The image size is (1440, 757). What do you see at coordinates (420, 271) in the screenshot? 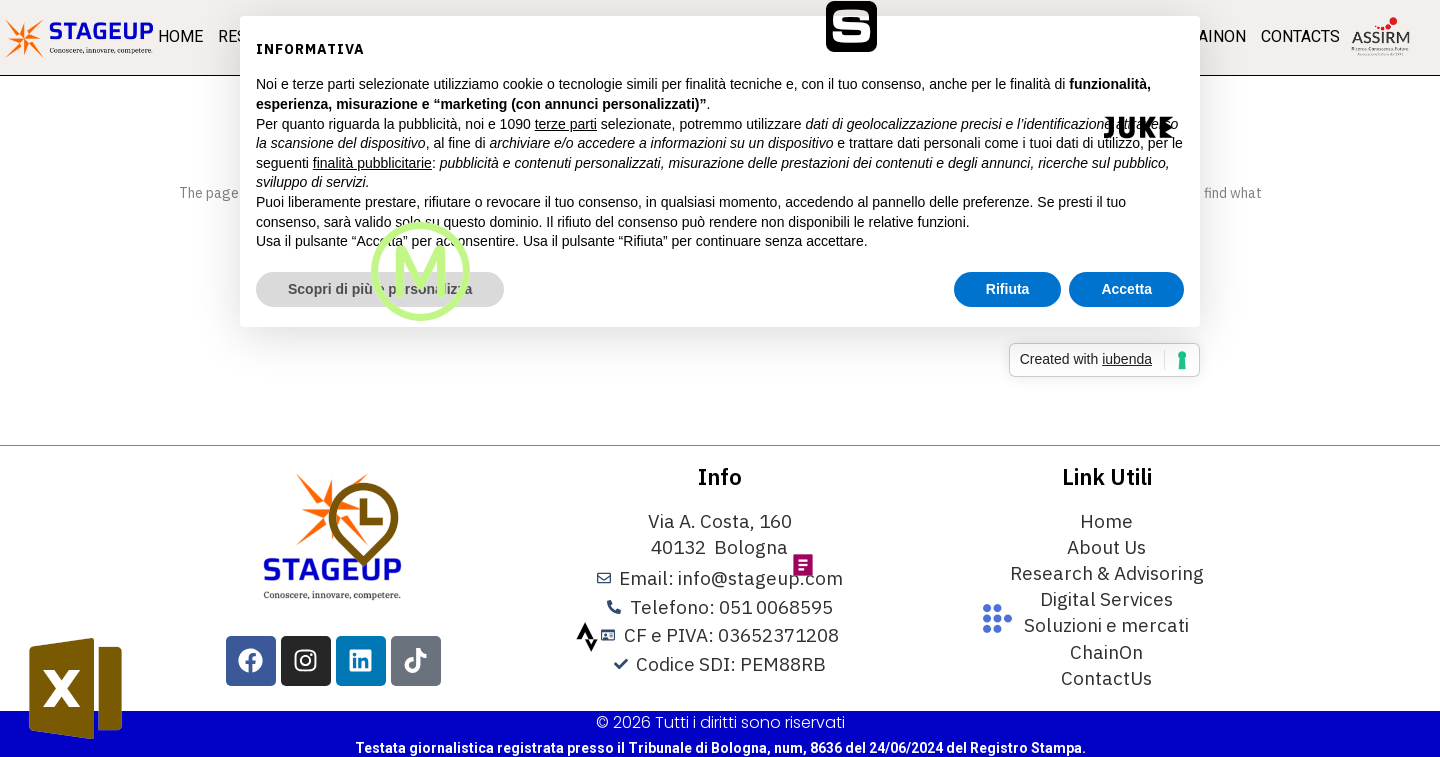
I see `open the Paris Metro transit app` at bounding box center [420, 271].